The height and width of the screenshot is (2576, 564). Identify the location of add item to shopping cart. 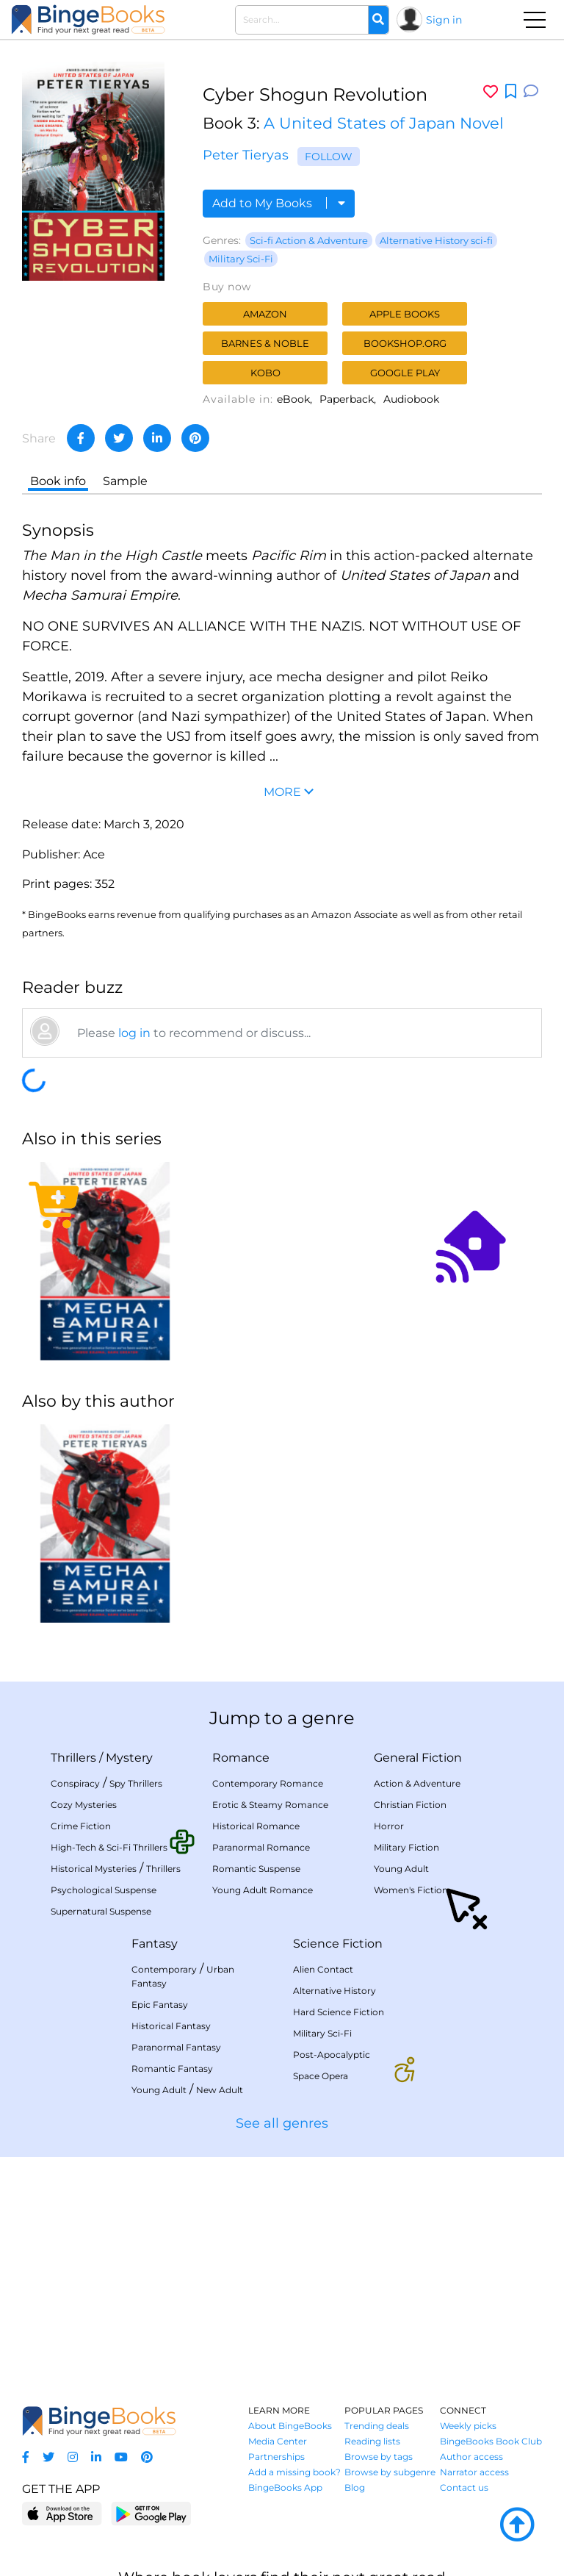
(57, 1205).